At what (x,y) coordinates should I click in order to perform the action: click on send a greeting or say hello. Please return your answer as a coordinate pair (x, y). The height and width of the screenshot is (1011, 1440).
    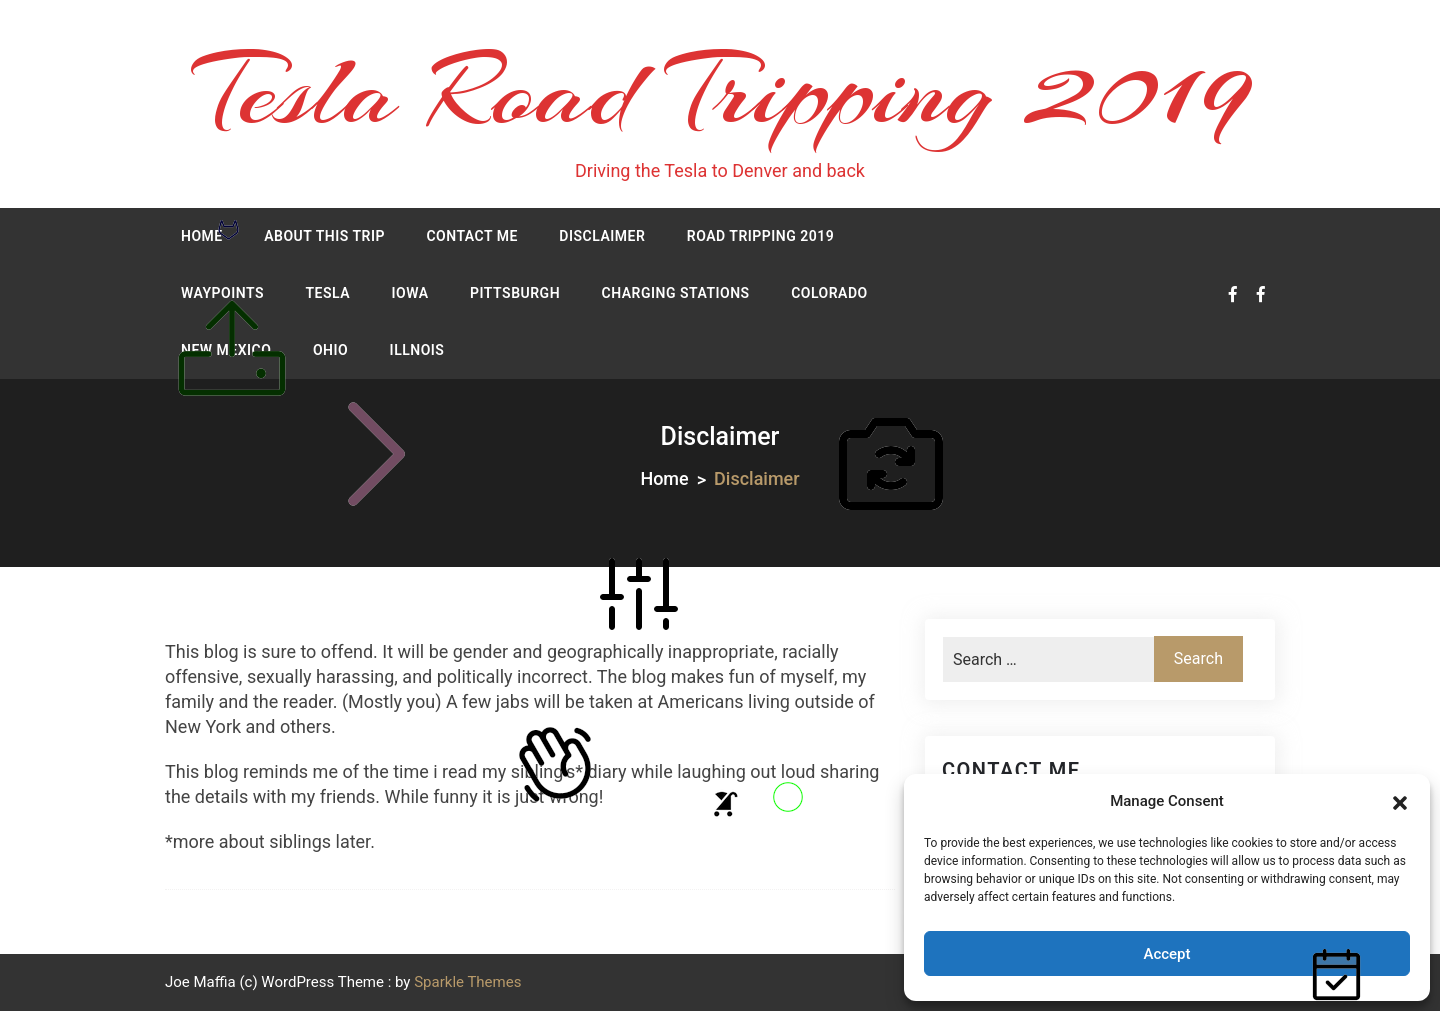
    Looking at the image, I should click on (555, 763).